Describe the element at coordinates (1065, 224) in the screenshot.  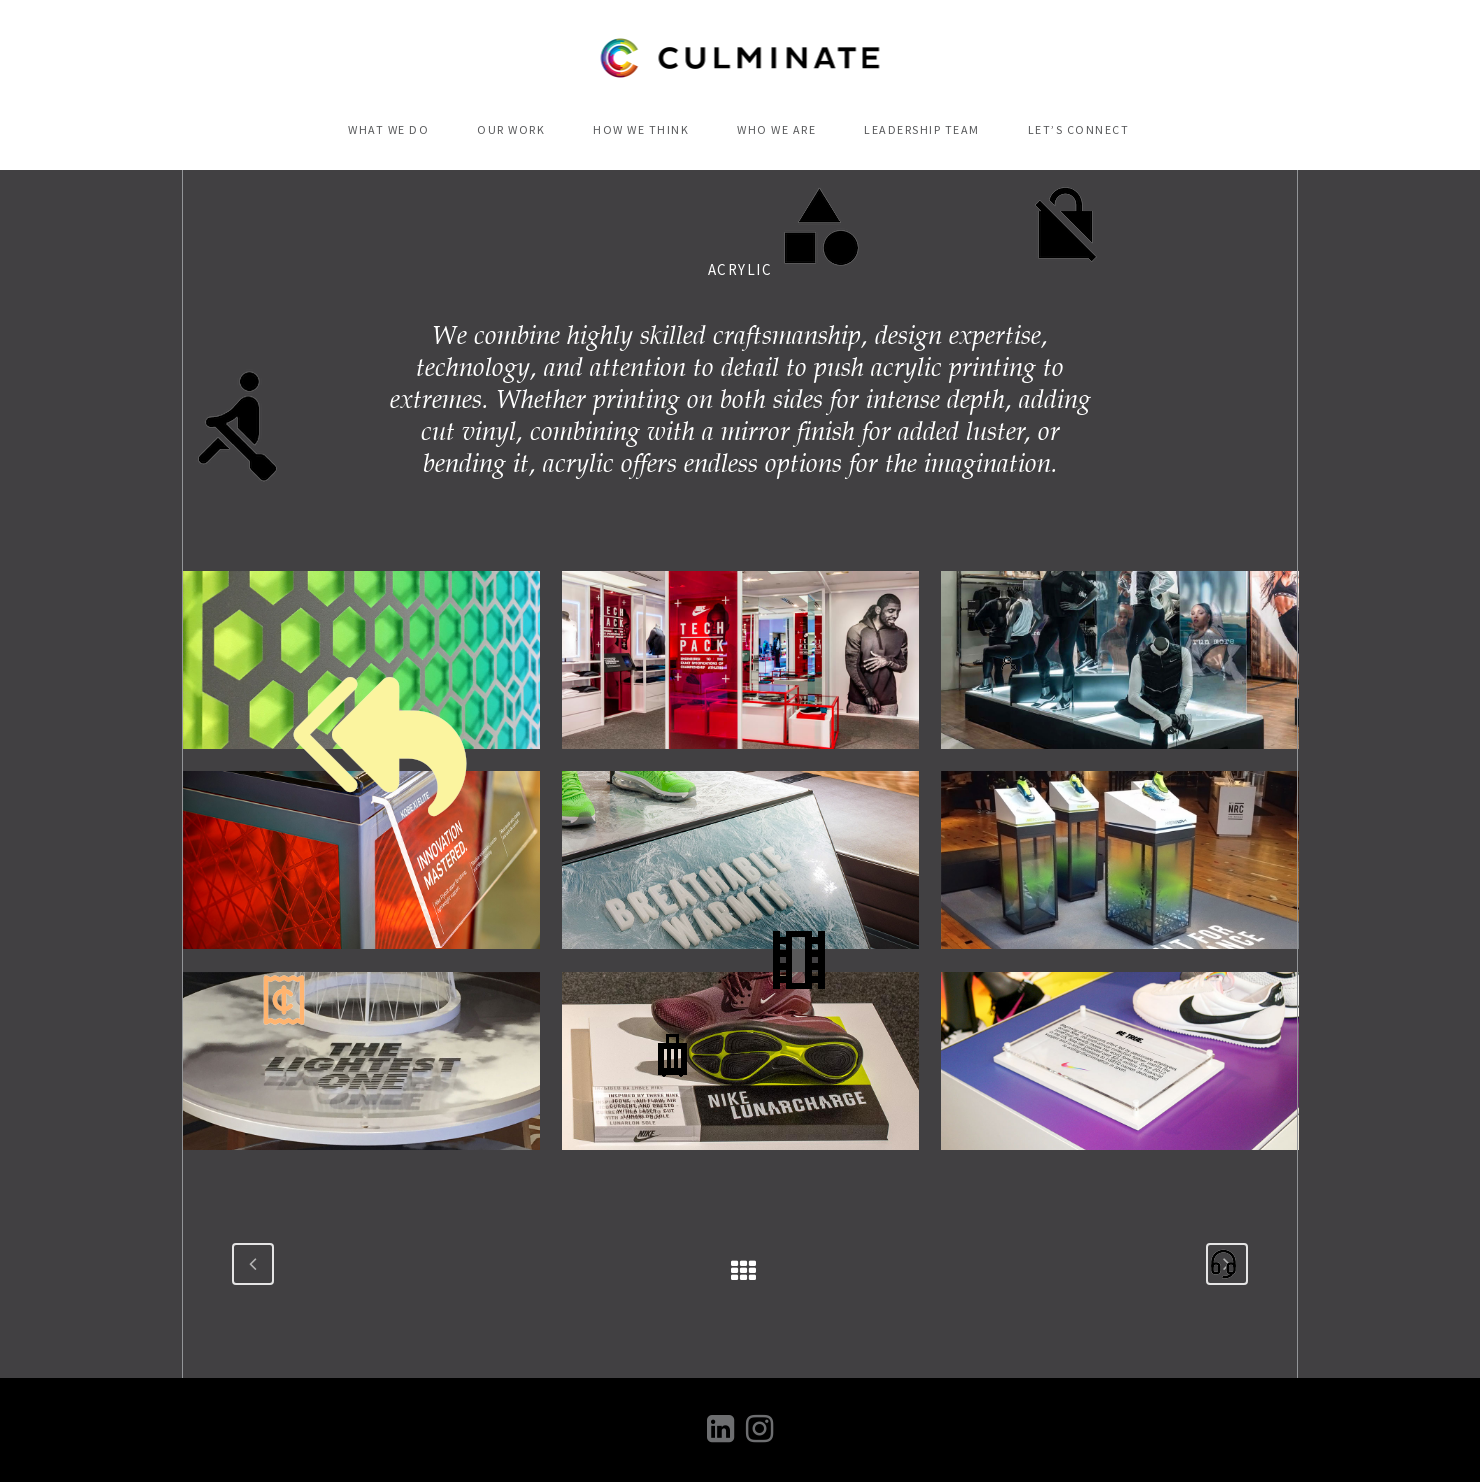
I see `indicates connection is not encrypted or secure` at that location.